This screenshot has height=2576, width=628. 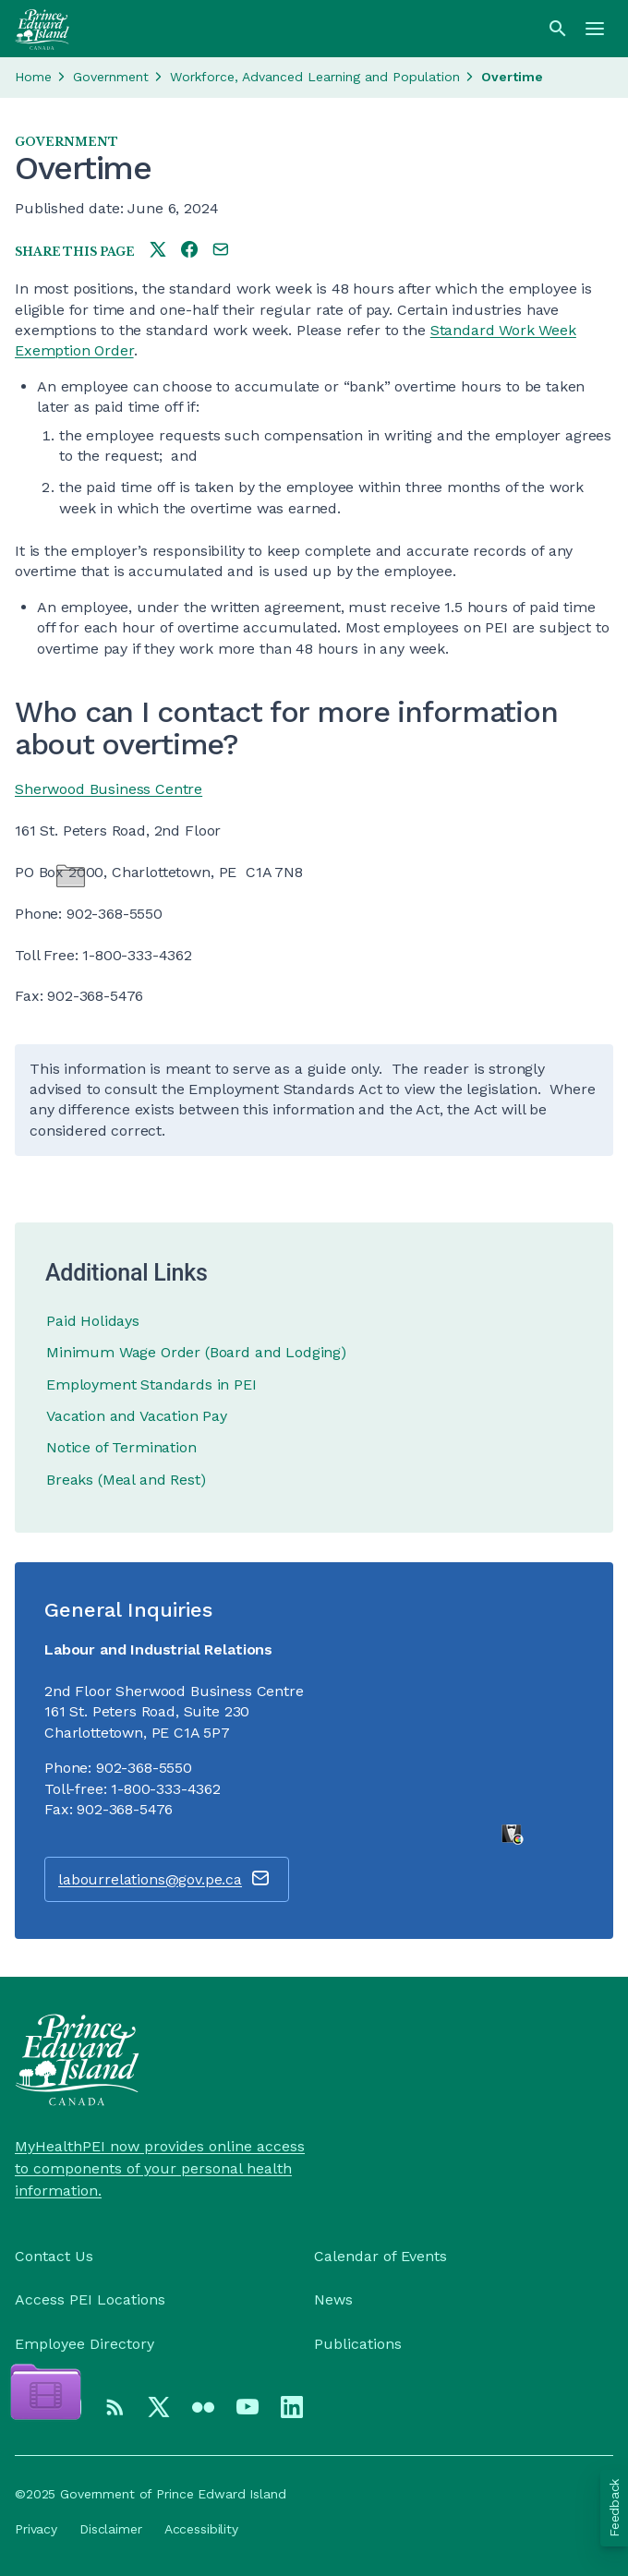 I want to click on selected folder in mail sidebar, so click(x=70, y=875).